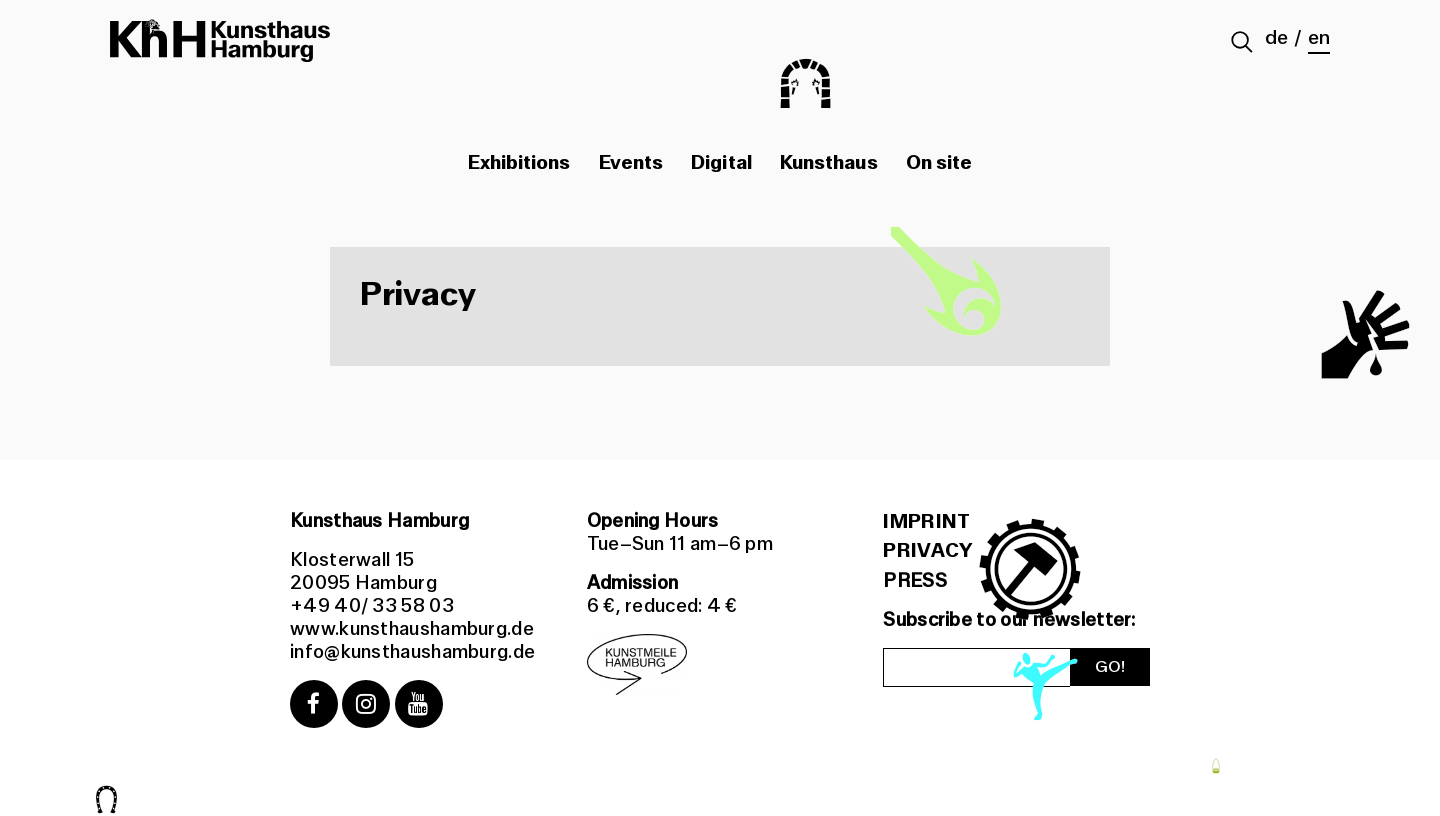 Image resolution: width=1440 pixels, height=816 pixels. I want to click on access crafting or workshop settings, so click(1030, 569).